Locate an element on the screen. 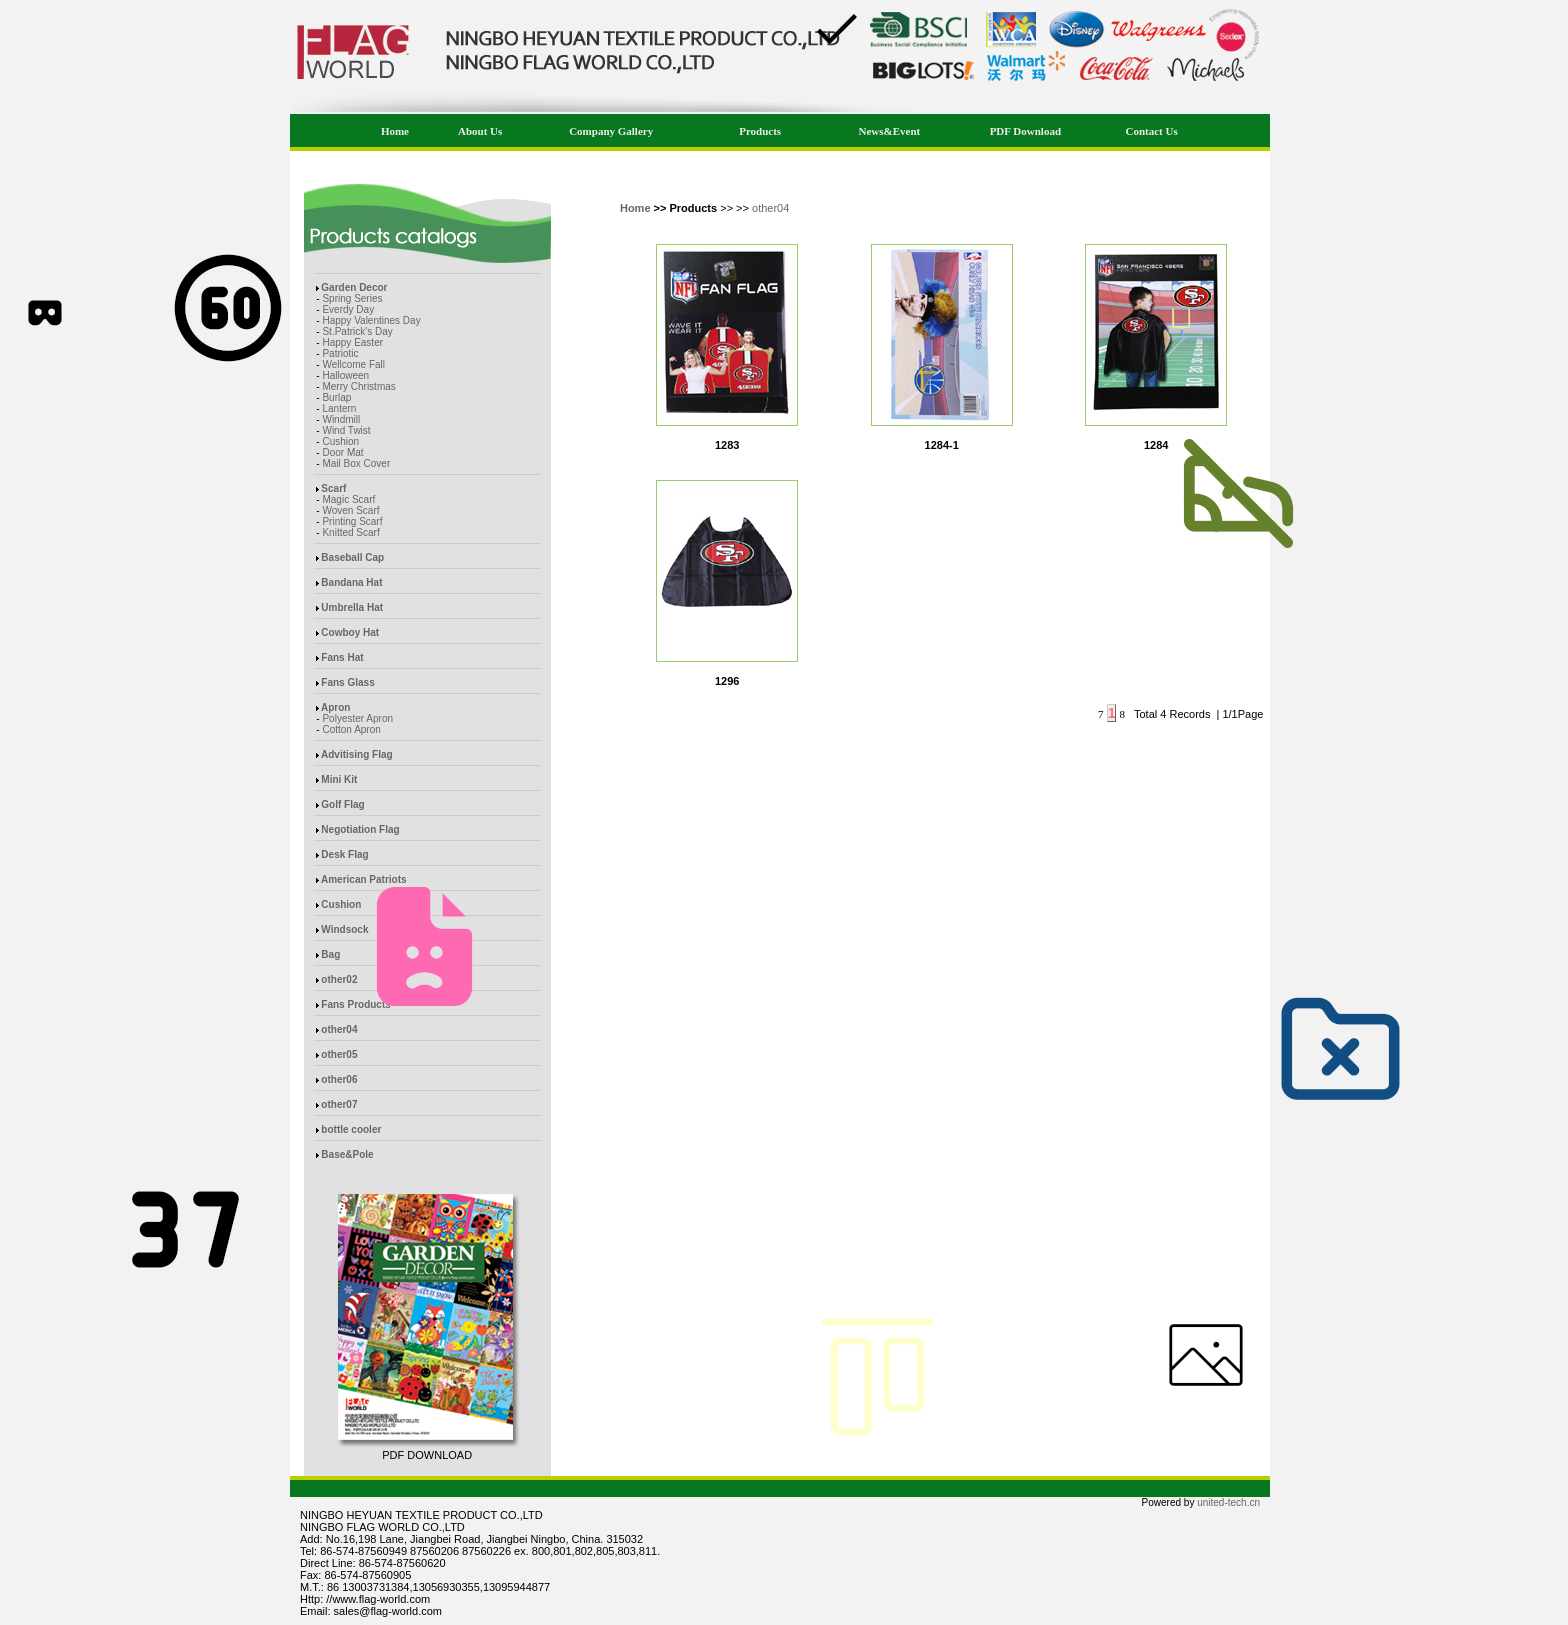 The width and height of the screenshot is (1568, 1625). access virtual reality or VR mode is located at coordinates (45, 312).